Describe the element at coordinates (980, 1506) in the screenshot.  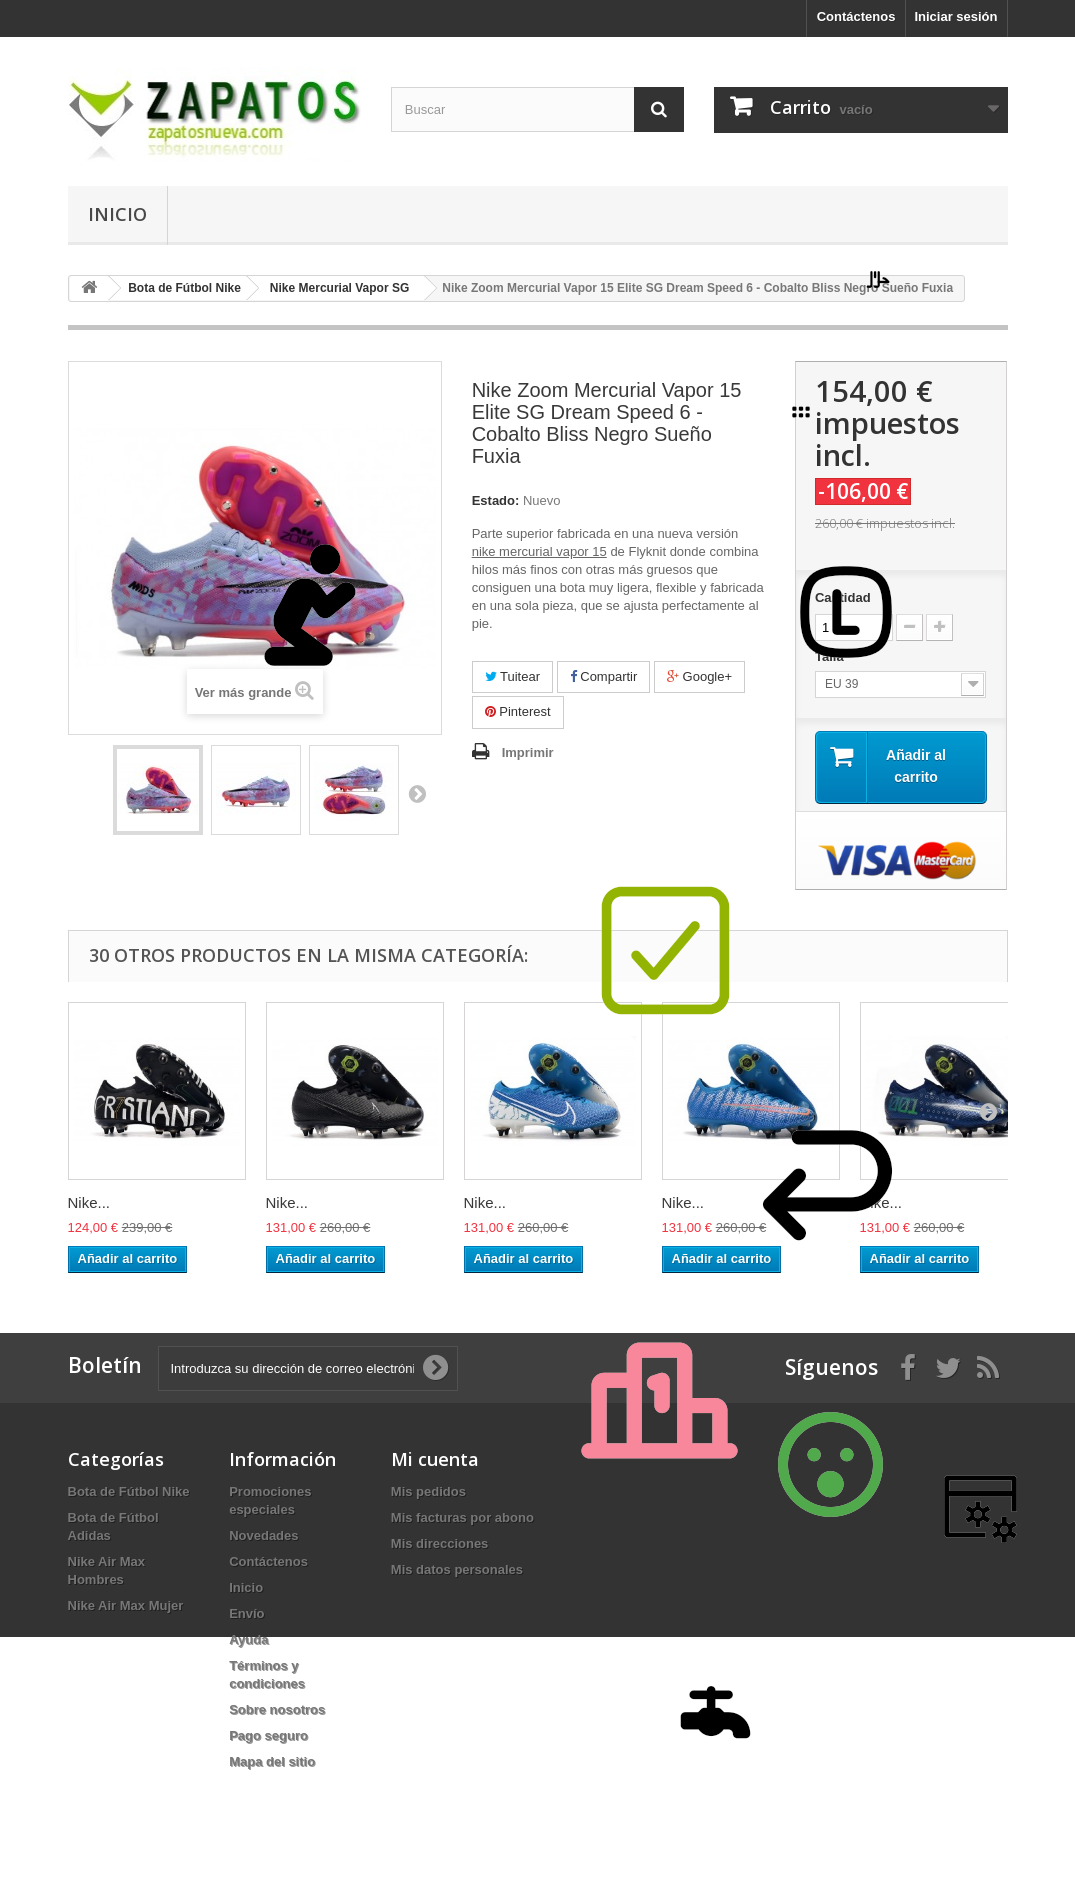
I see `view server processes and configurations` at that location.